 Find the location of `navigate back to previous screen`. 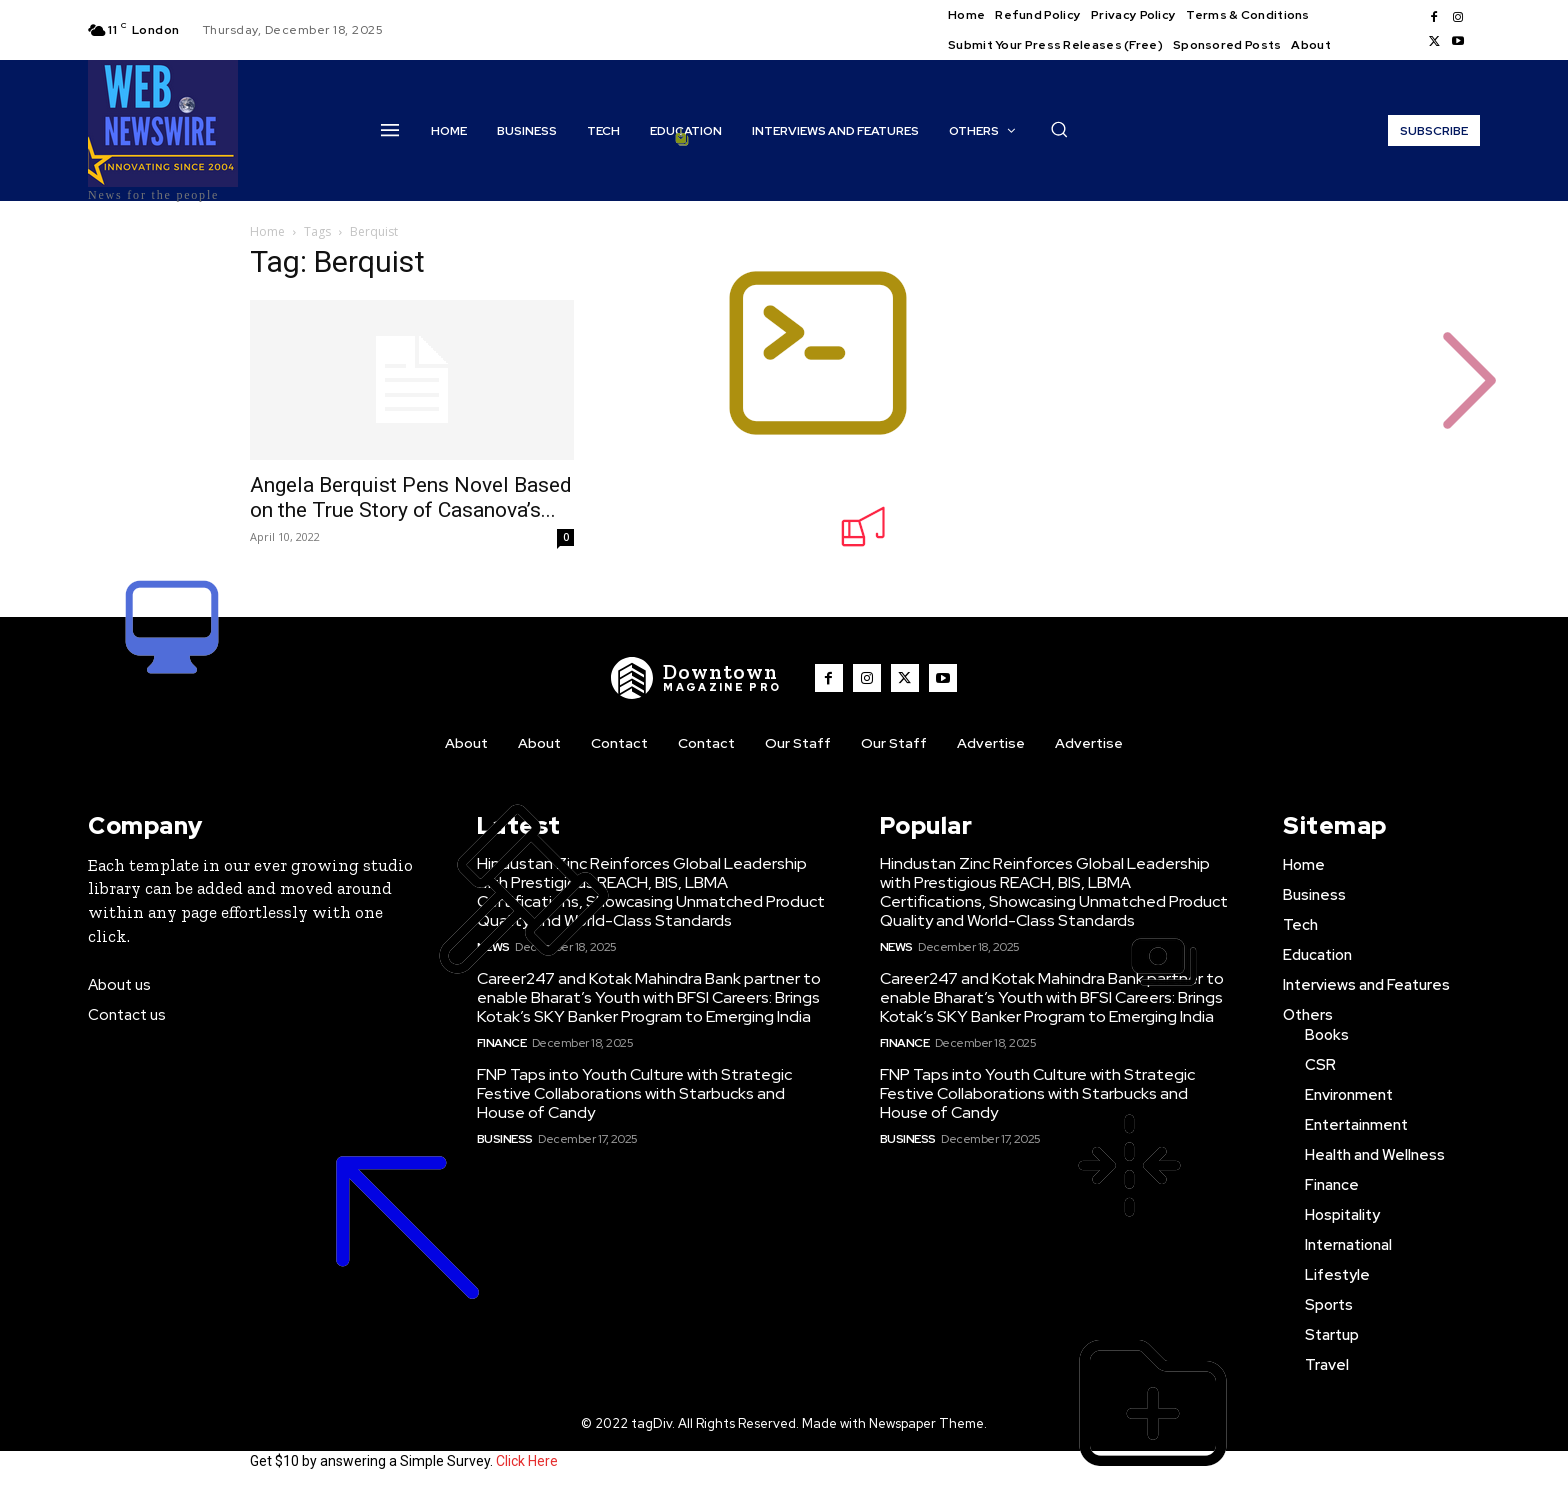

navigate back to previous screen is located at coordinates (407, 1227).